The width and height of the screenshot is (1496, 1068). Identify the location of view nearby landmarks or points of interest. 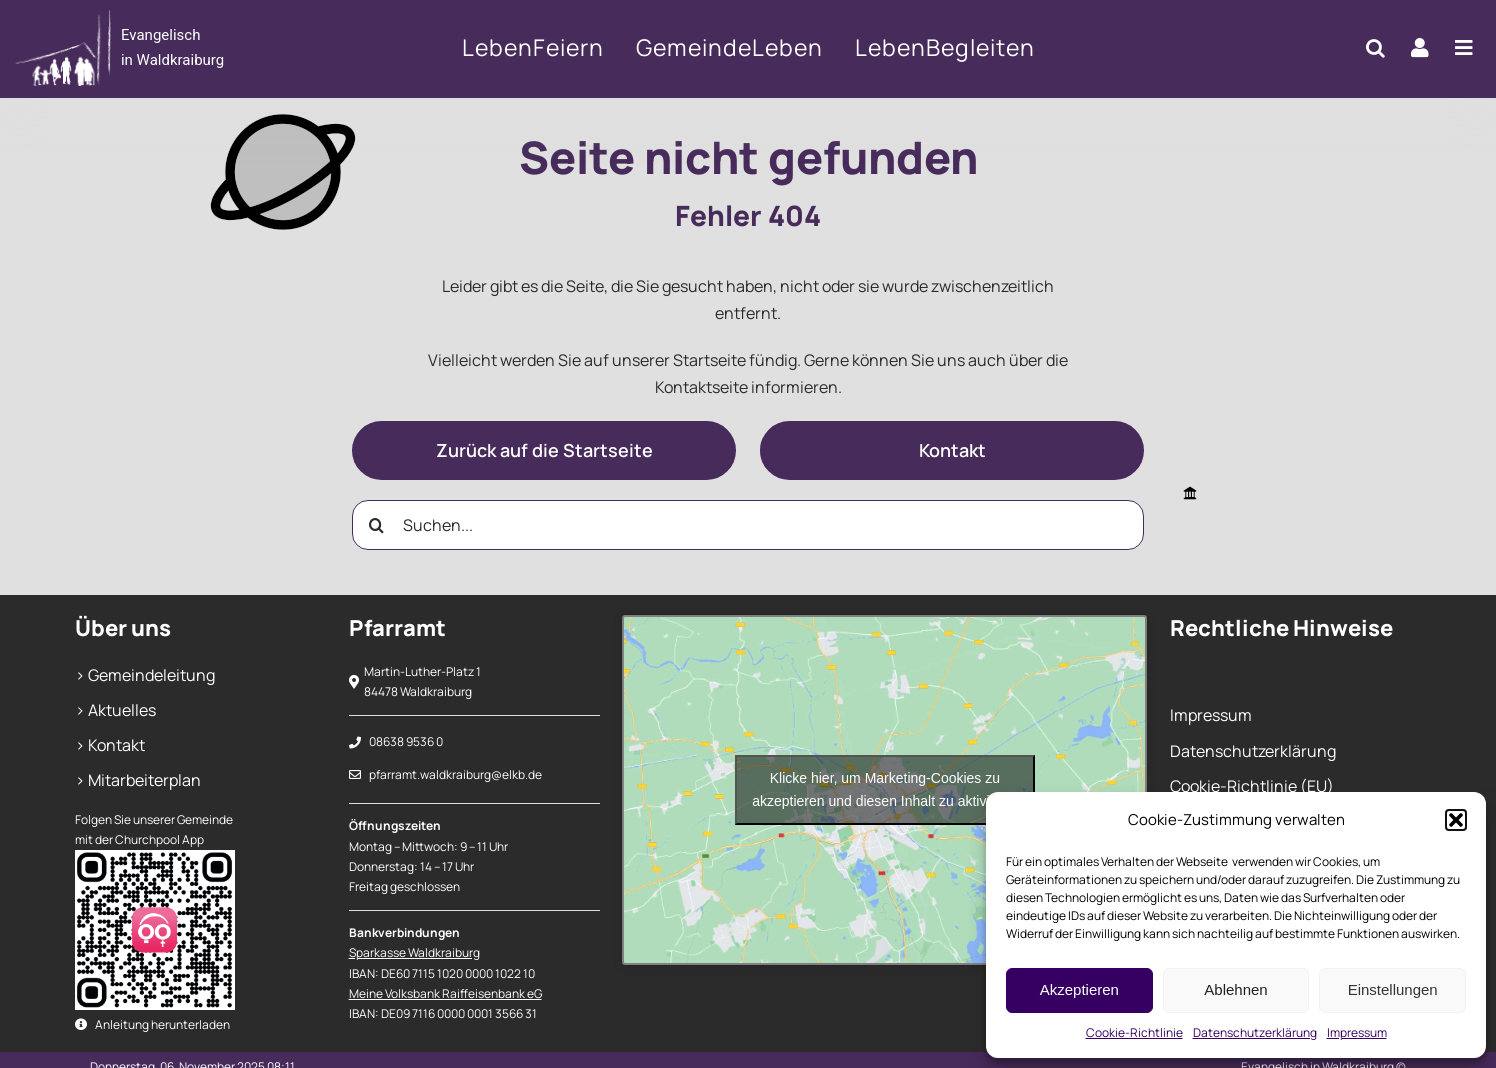
(1190, 493).